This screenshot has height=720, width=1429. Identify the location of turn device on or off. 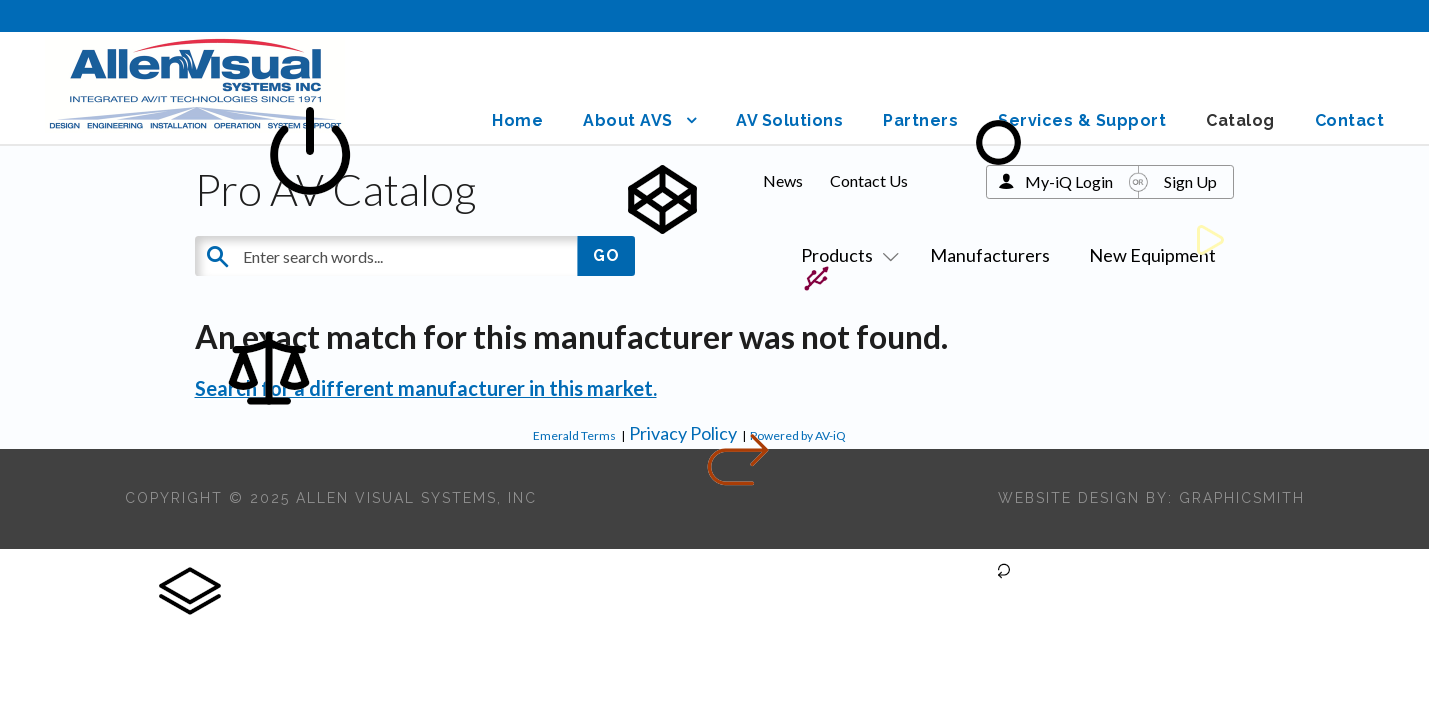
(310, 151).